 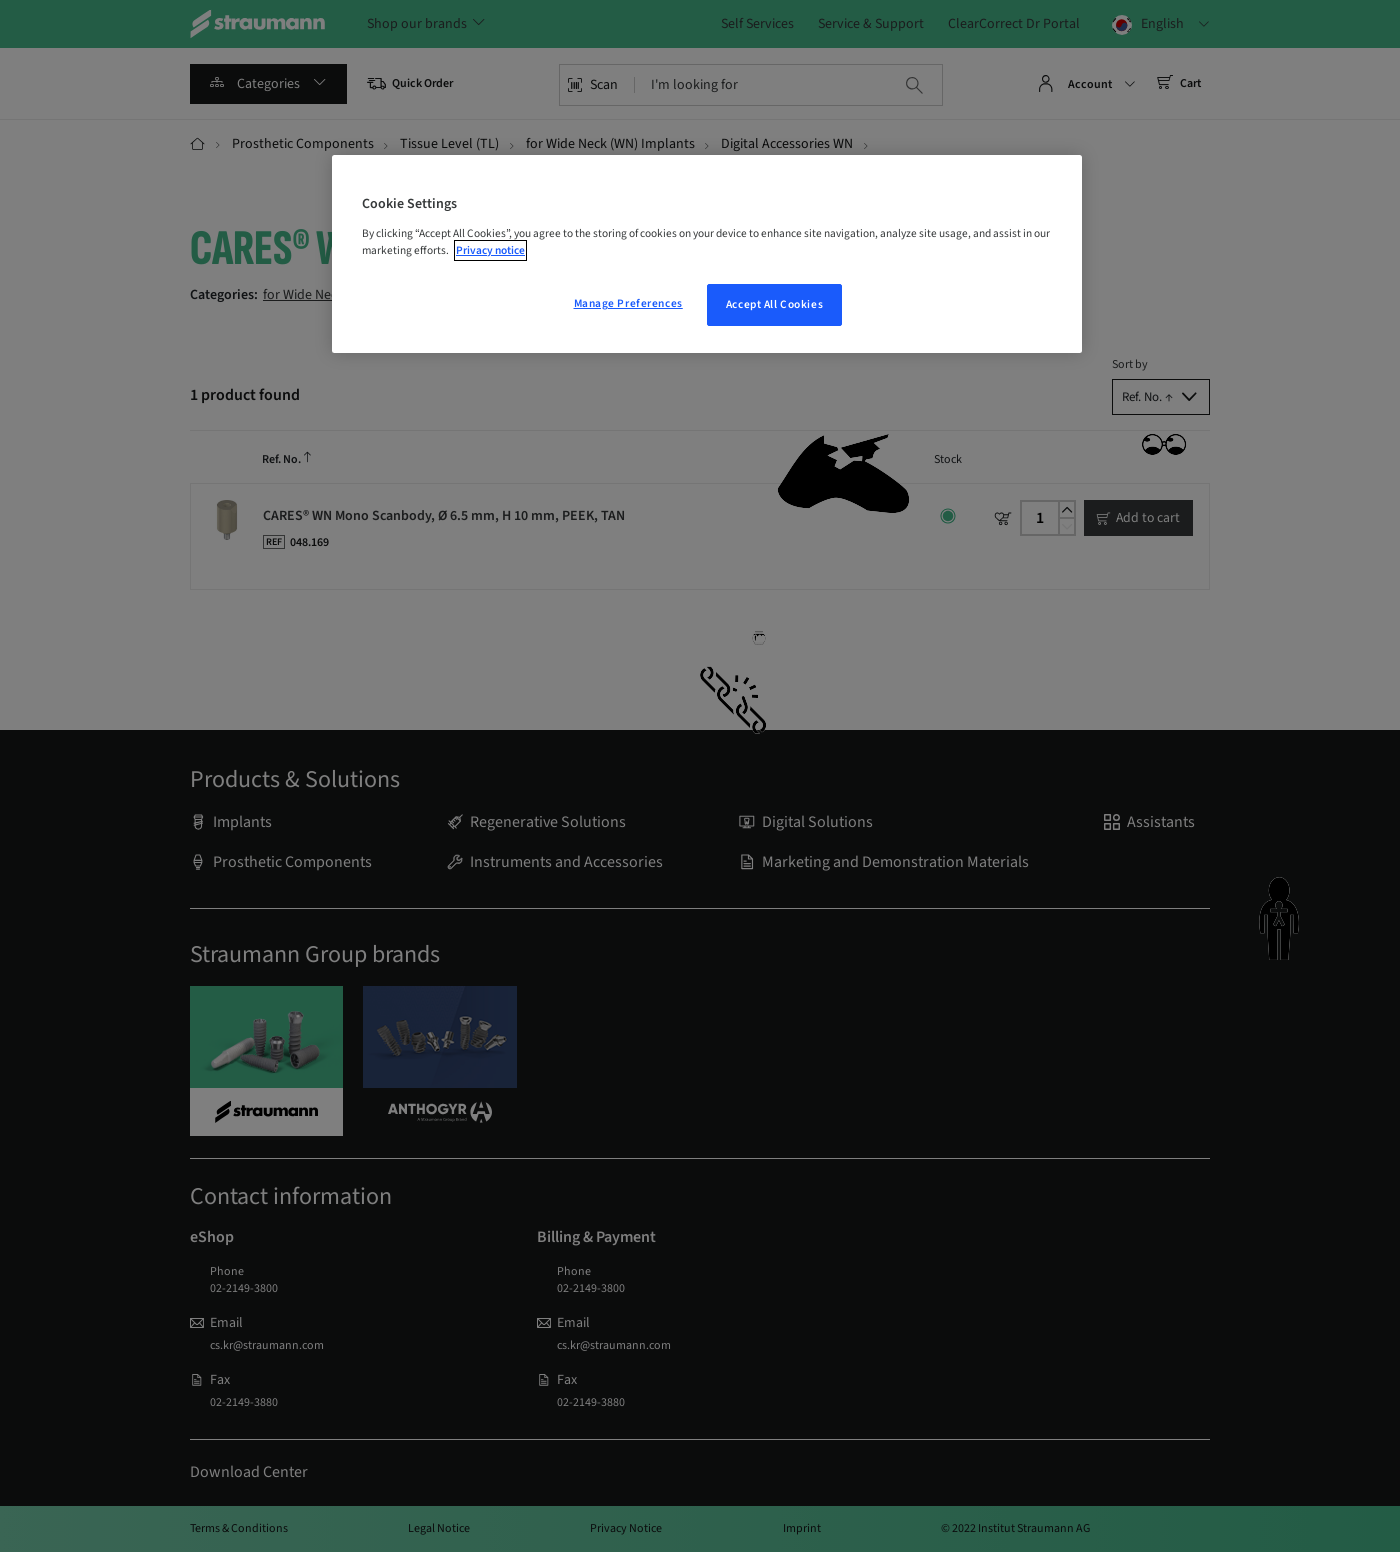 I want to click on view black sea region on map, so click(x=843, y=473).